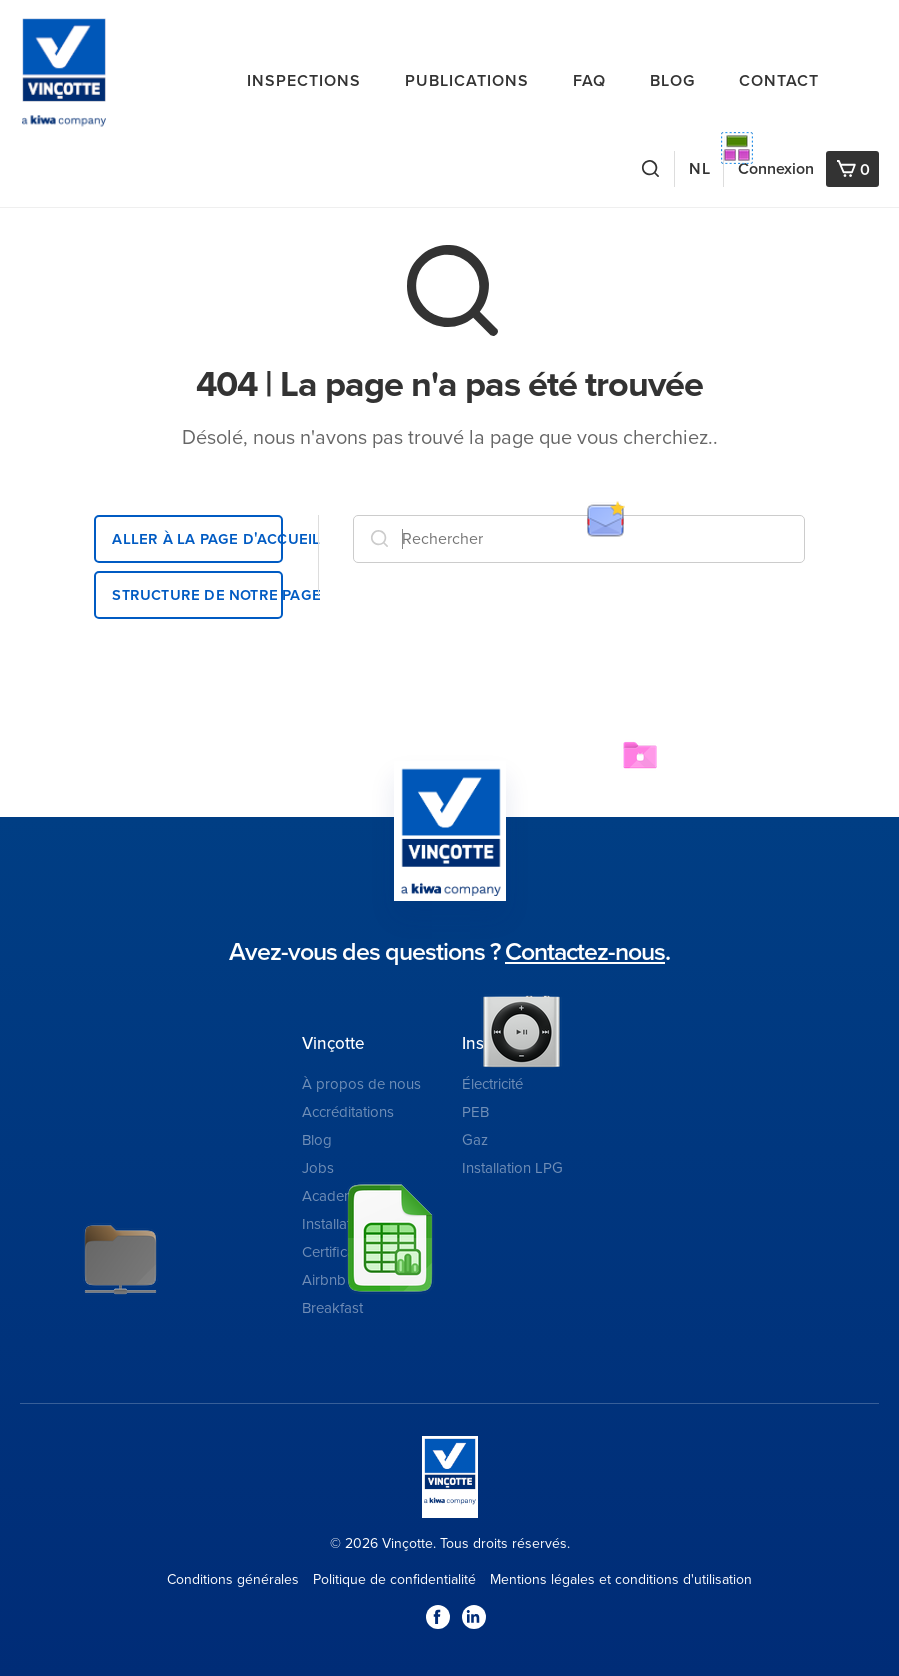  Describe the element at coordinates (640, 756) in the screenshot. I see `open android marshmallow system folder` at that location.